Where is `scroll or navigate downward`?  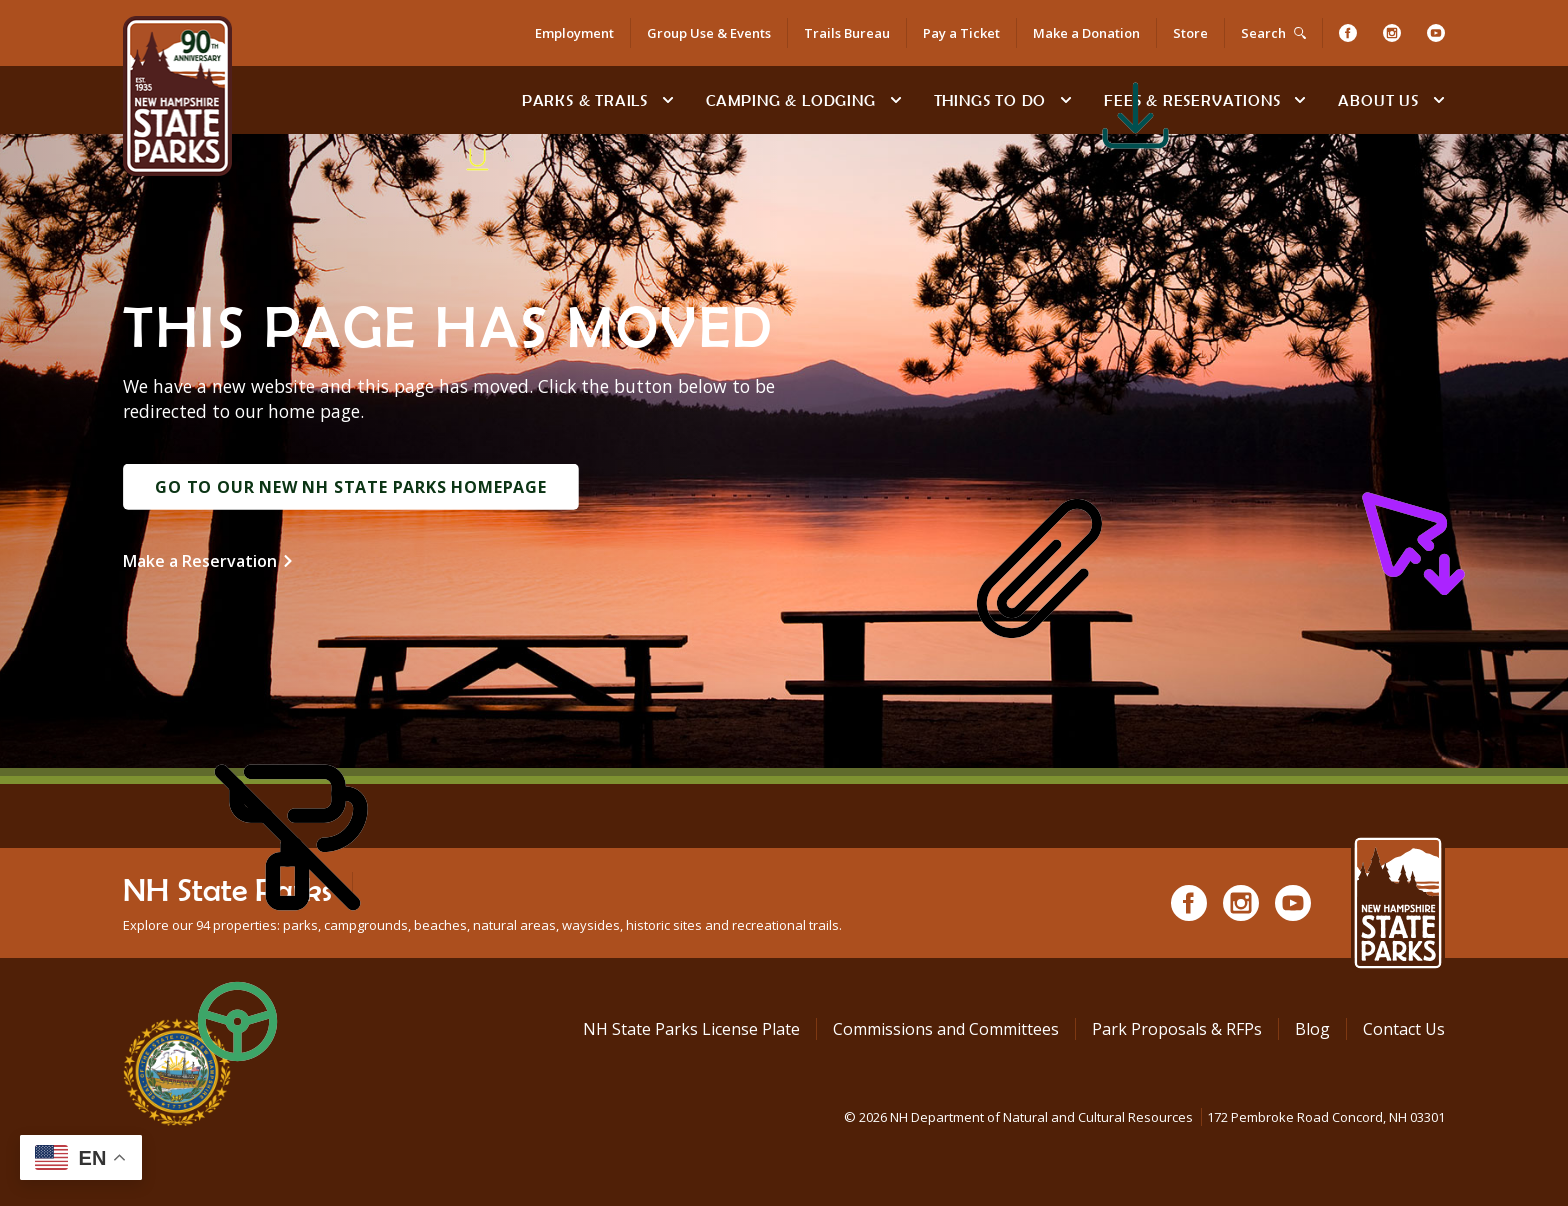
scroll or navigate downward is located at coordinates (1408, 538).